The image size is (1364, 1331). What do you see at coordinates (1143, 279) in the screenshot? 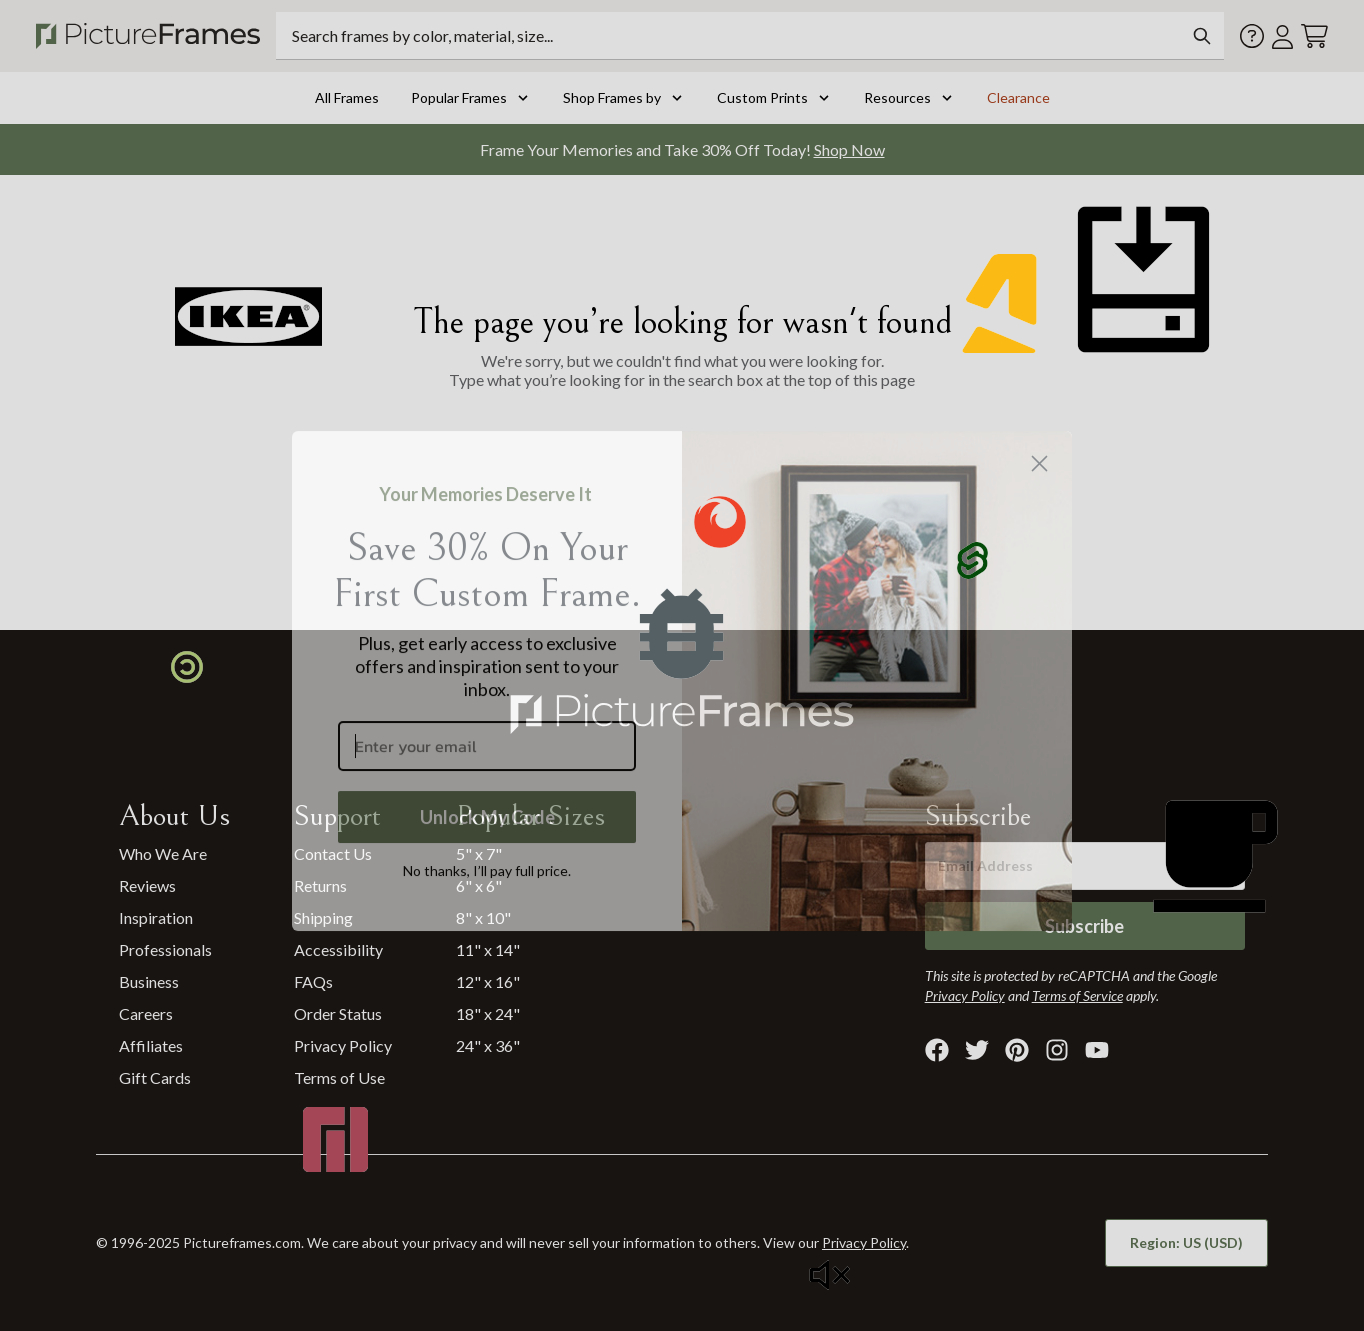
I see `install an app or software` at bounding box center [1143, 279].